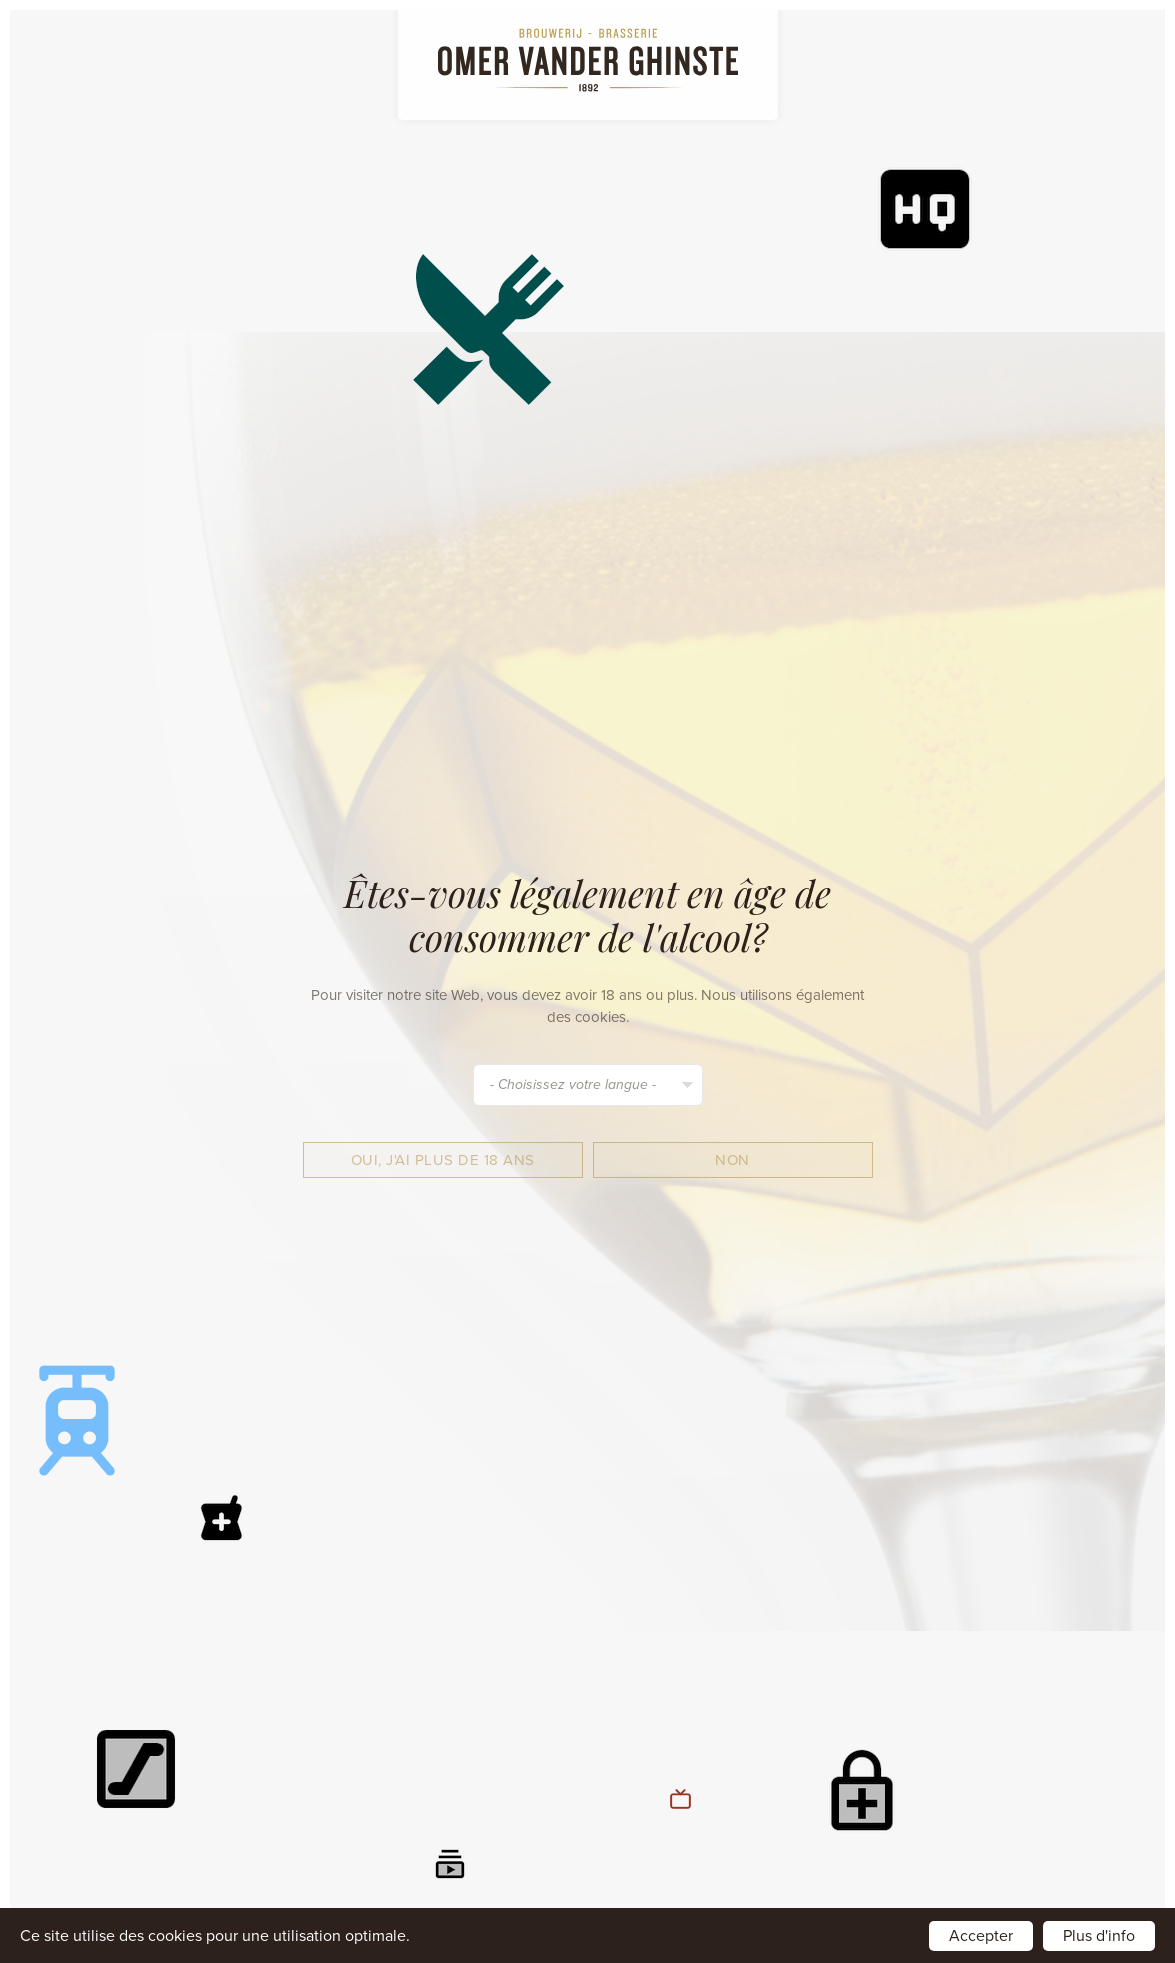 Image resolution: width=1175 pixels, height=1963 pixels. Describe the element at coordinates (680, 1799) in the screenshot. I see `access tv or video streaming options` at that location.